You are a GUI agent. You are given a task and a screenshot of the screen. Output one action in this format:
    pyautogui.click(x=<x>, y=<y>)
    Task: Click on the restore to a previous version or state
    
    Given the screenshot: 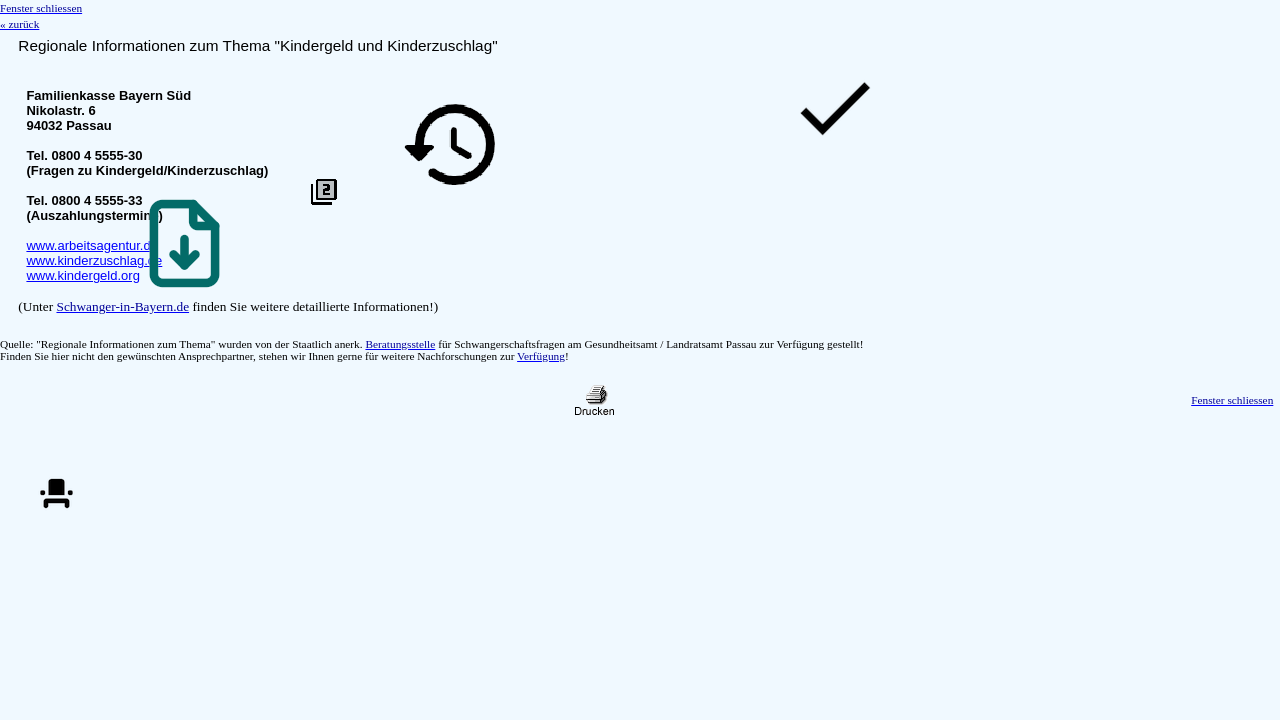 What is the action you would take?
    pyautogui.click(x=450, y=144)
    